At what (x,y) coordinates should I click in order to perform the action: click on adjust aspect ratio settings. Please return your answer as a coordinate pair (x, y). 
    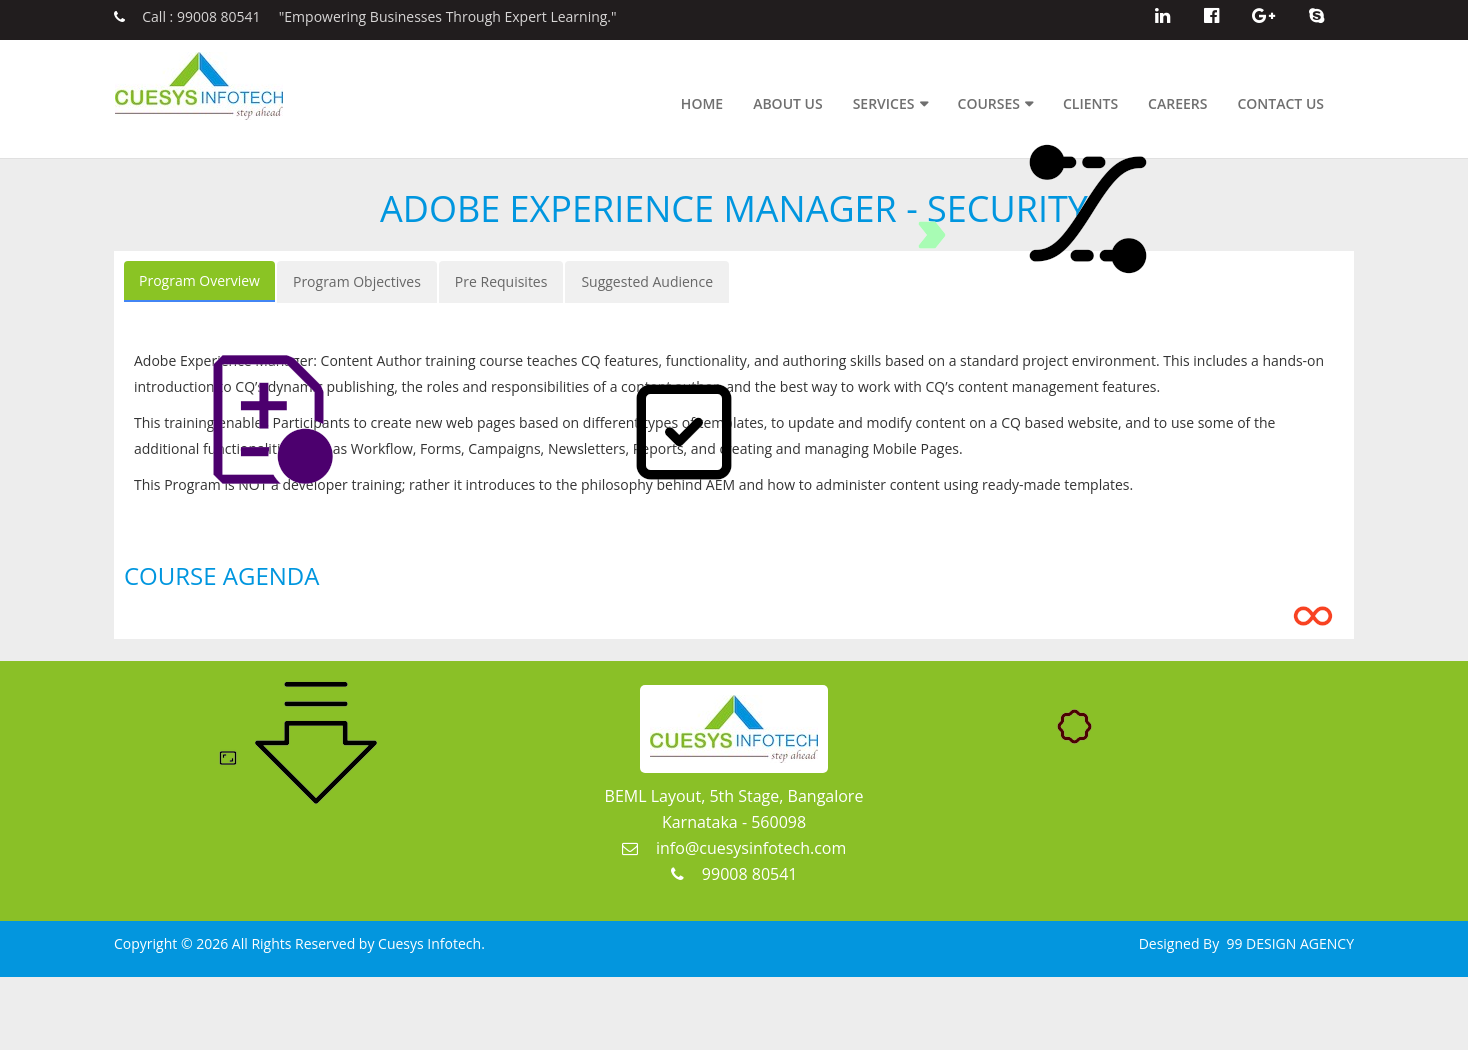
    Looking at the image, I should click on (228, 758).